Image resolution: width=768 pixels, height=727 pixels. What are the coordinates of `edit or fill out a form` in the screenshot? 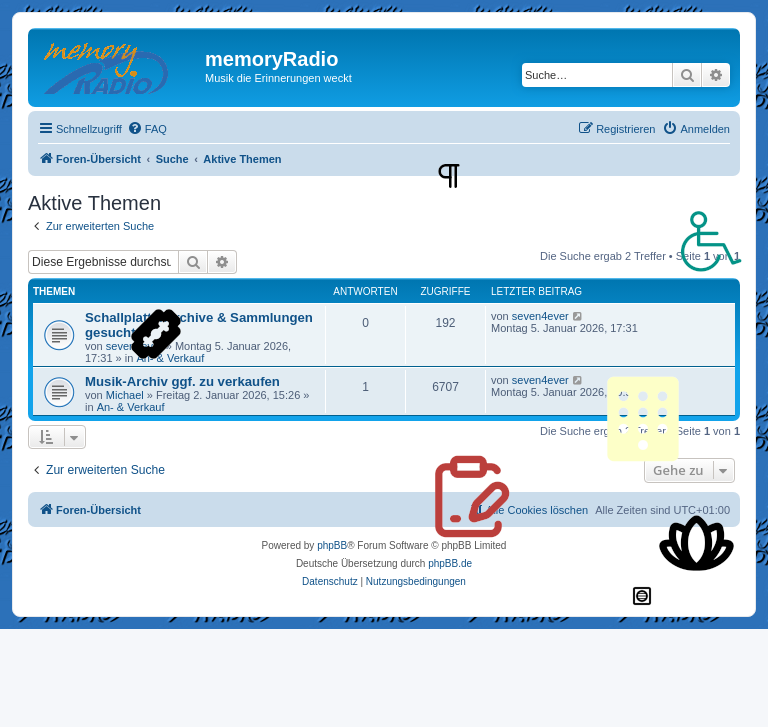 It's located at (468, 496).